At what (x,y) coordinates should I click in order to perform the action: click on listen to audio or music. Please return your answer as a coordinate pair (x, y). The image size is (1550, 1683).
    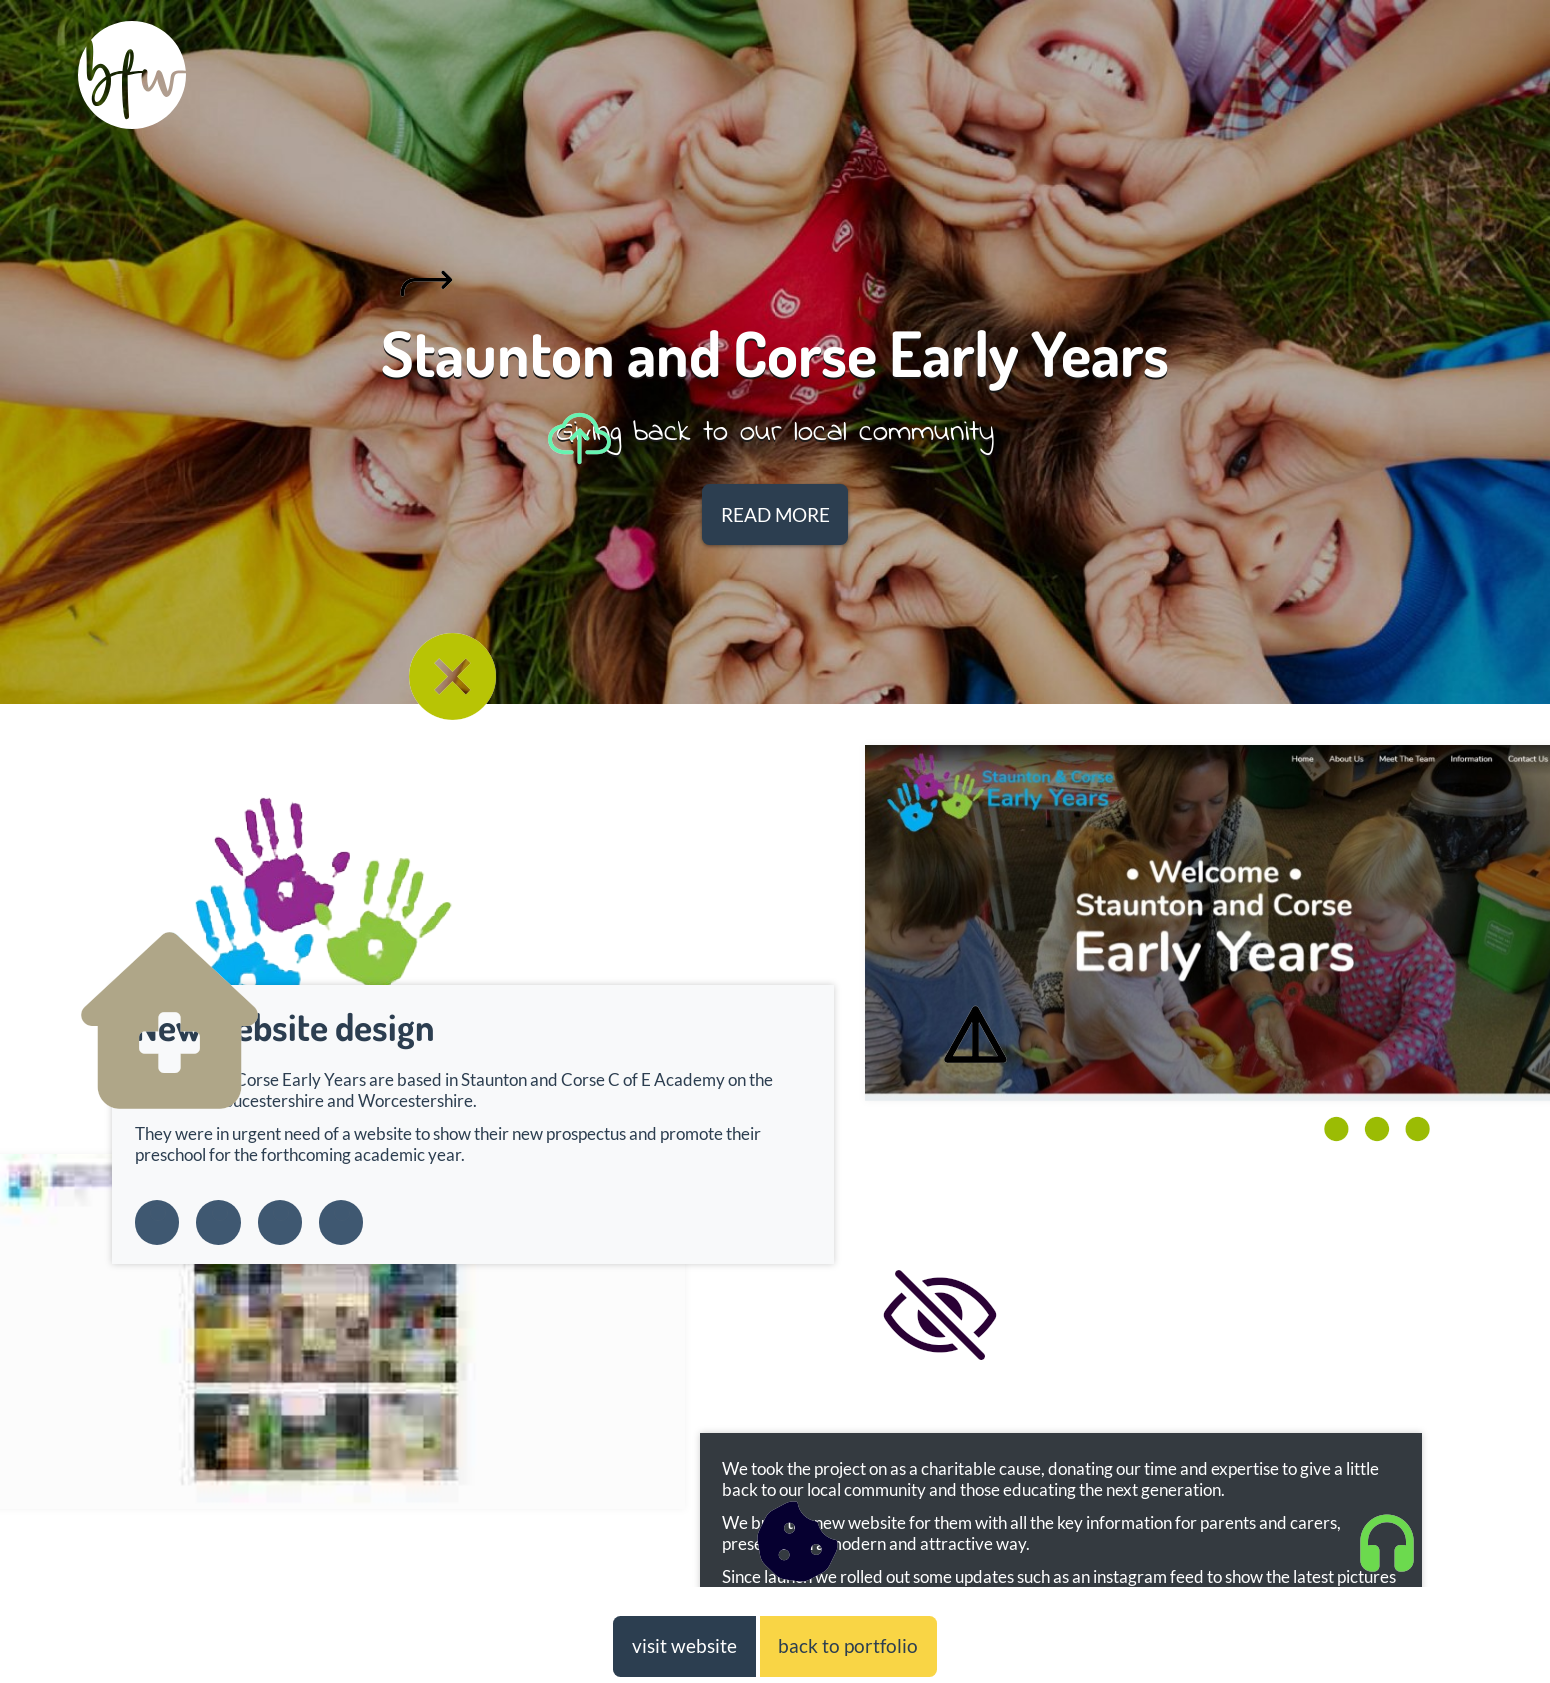
    Looking at the image, I should click on (1387, 1545).